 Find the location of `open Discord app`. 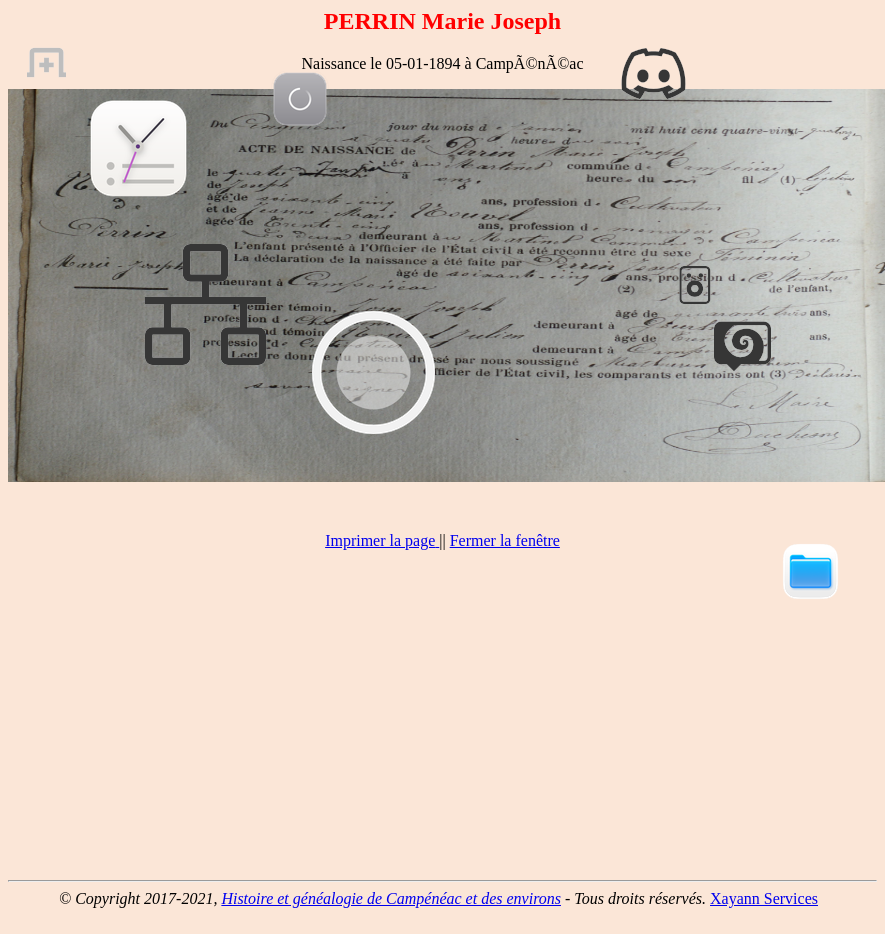

open Discord app is located at coordinates (653, 73).